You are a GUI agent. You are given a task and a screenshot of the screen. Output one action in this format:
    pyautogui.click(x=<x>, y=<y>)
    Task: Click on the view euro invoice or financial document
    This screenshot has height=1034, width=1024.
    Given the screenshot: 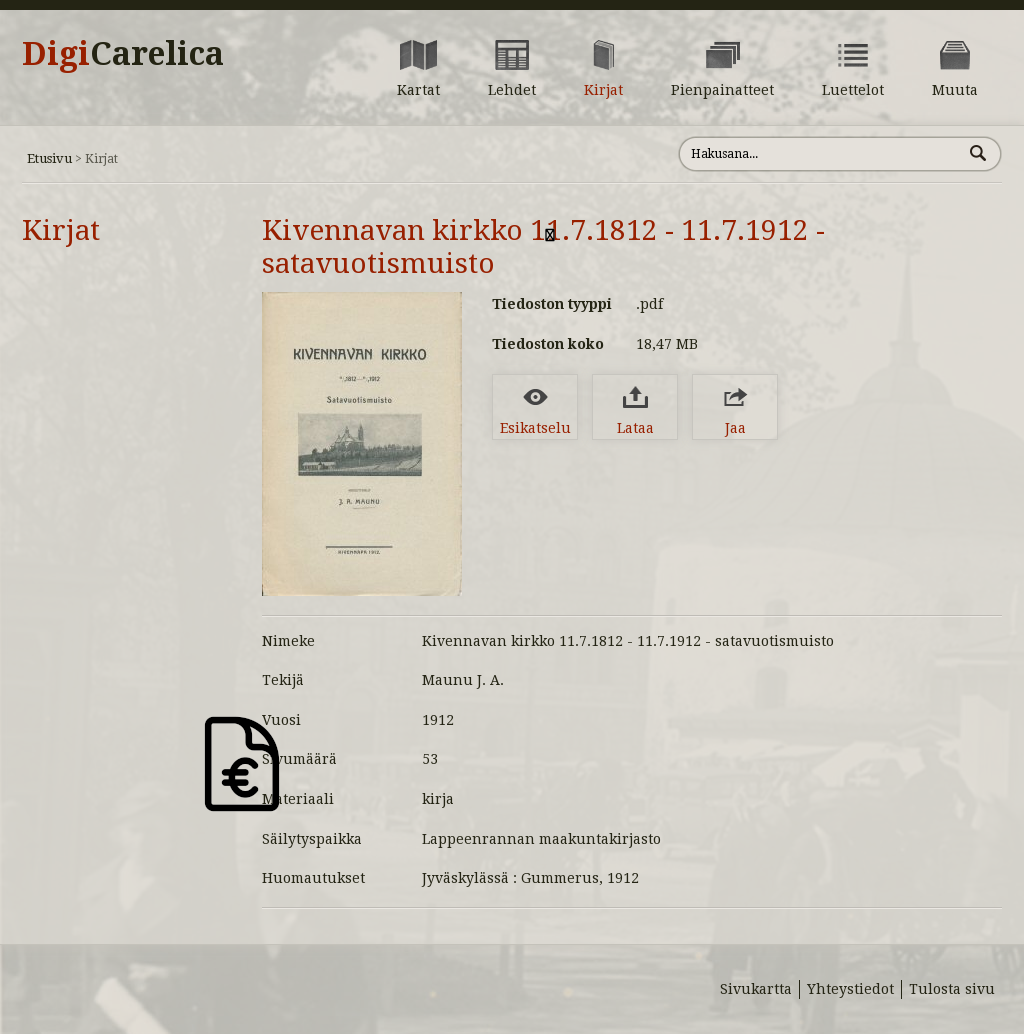 What is the action you would take?
    pyautogui.click(x=242, y=764)
    